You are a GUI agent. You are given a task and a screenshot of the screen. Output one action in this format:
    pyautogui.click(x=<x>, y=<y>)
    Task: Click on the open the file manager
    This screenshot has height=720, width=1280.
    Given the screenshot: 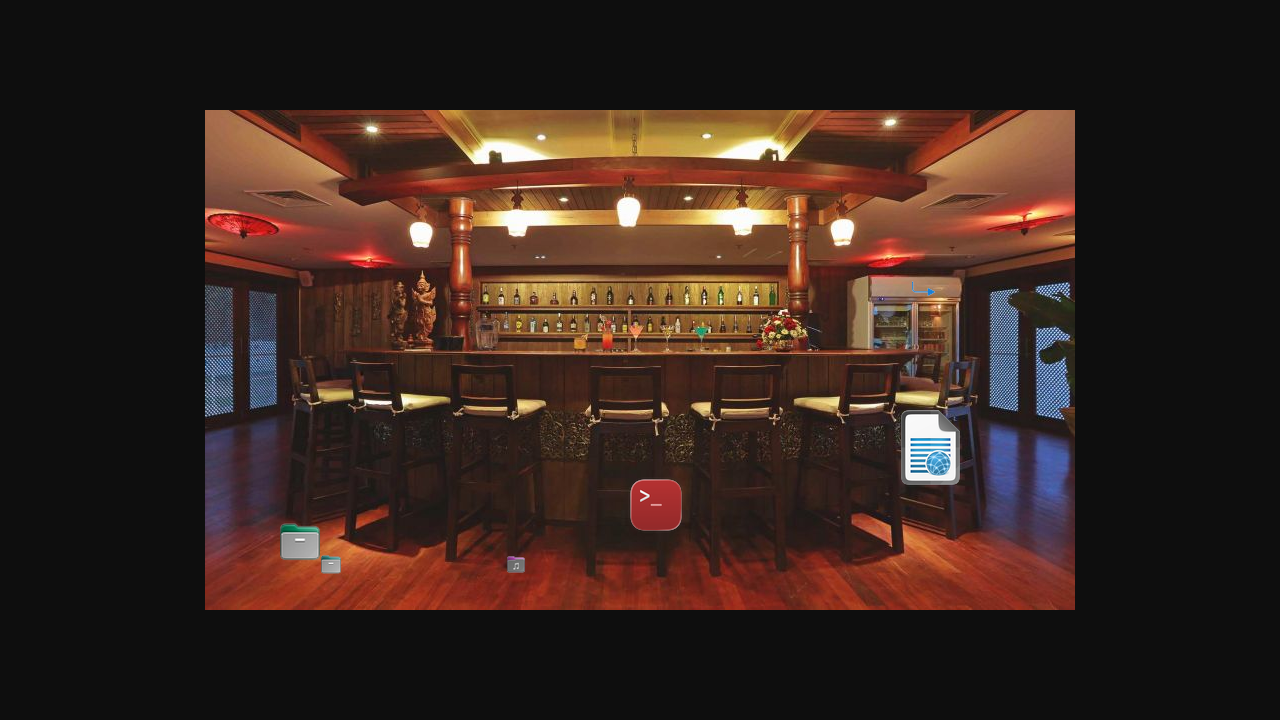 What is the action you would take?
    pyautogui.click(x=300, y=541)
    